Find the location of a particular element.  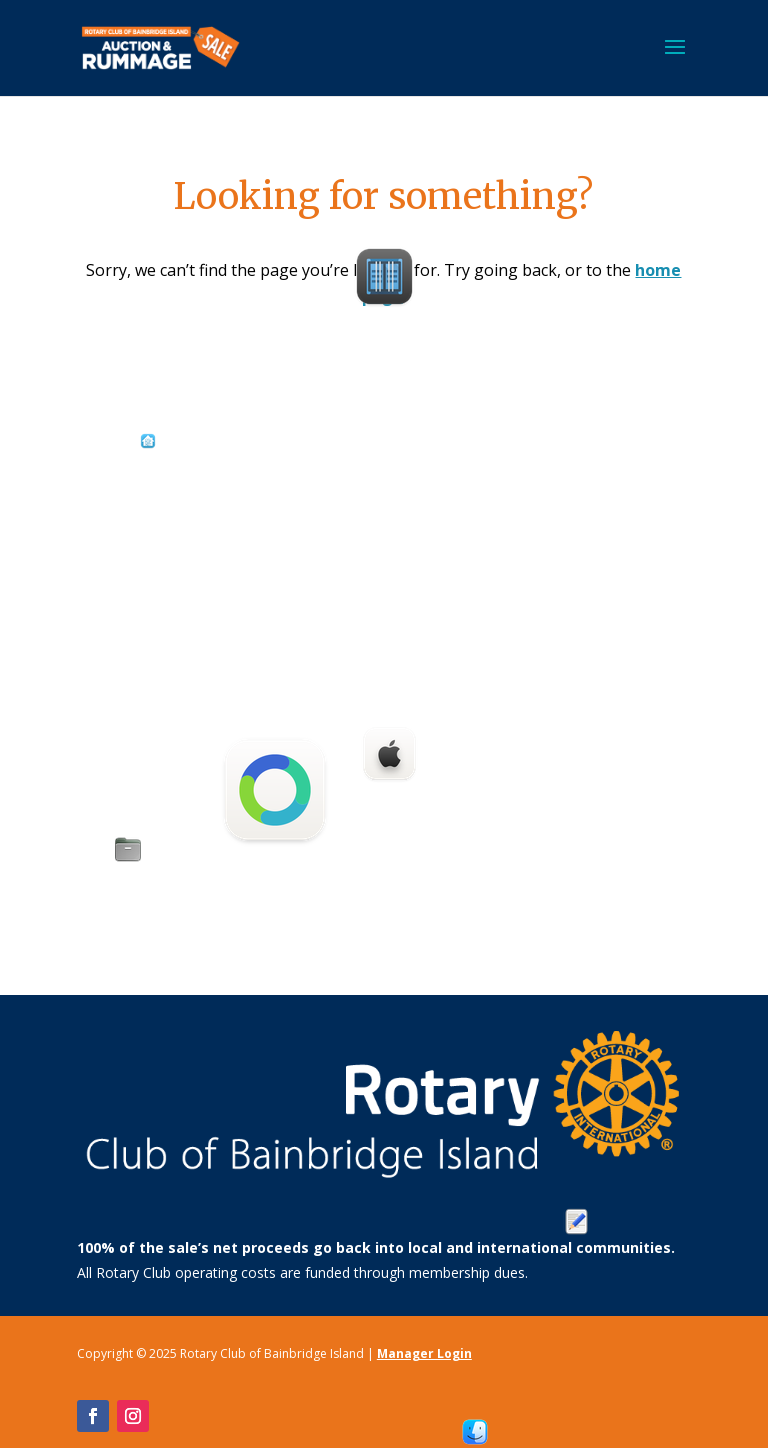

open virtualization container settings is located at coordinates (384, 276).